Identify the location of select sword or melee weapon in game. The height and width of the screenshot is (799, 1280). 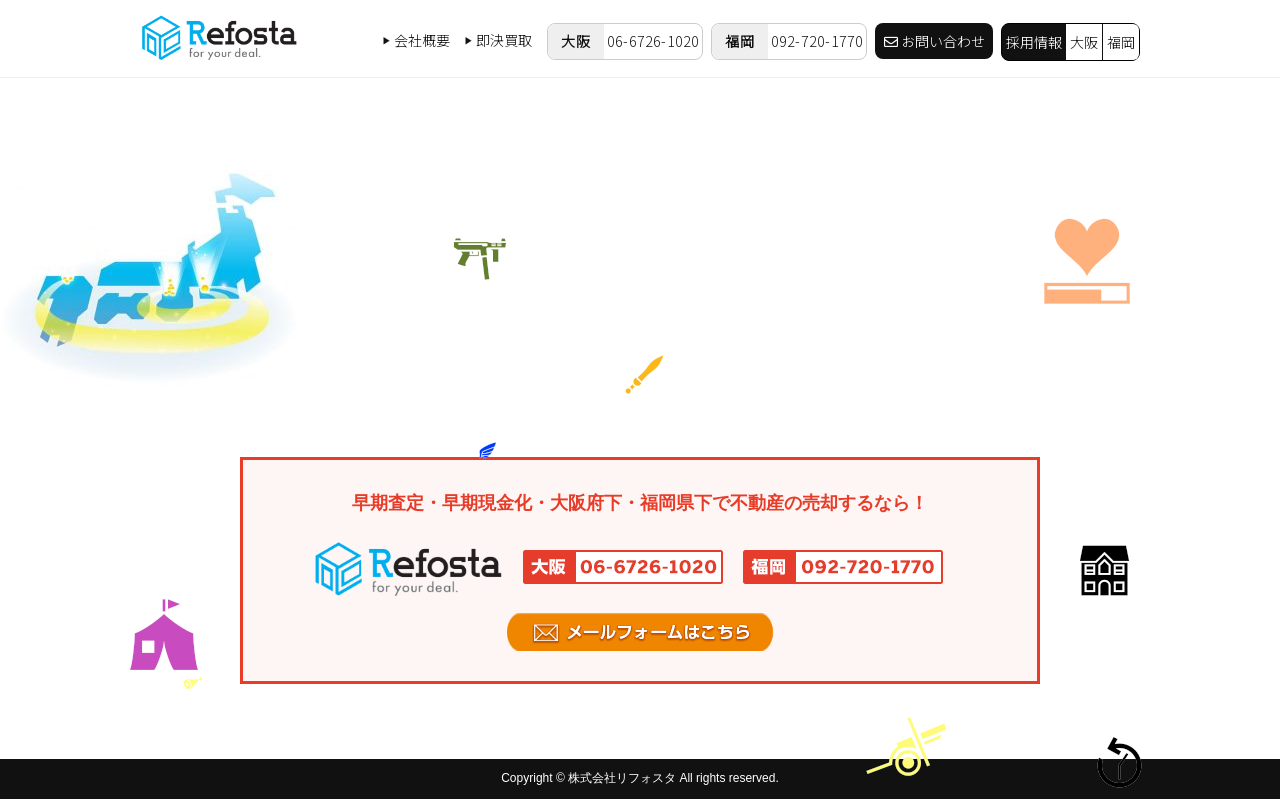
(644, 374).